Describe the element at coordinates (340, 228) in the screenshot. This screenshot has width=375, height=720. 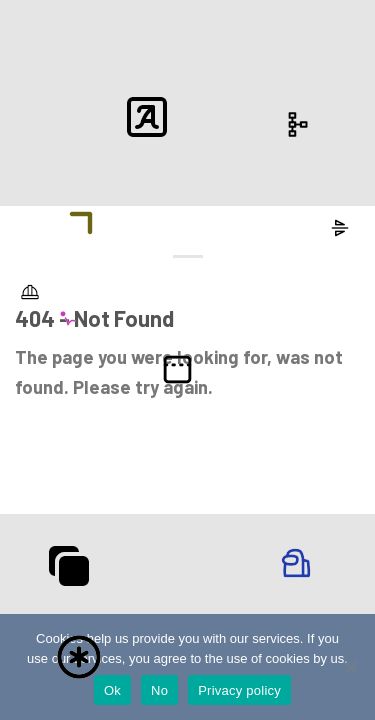
I see `flip image horizontally` at that location.